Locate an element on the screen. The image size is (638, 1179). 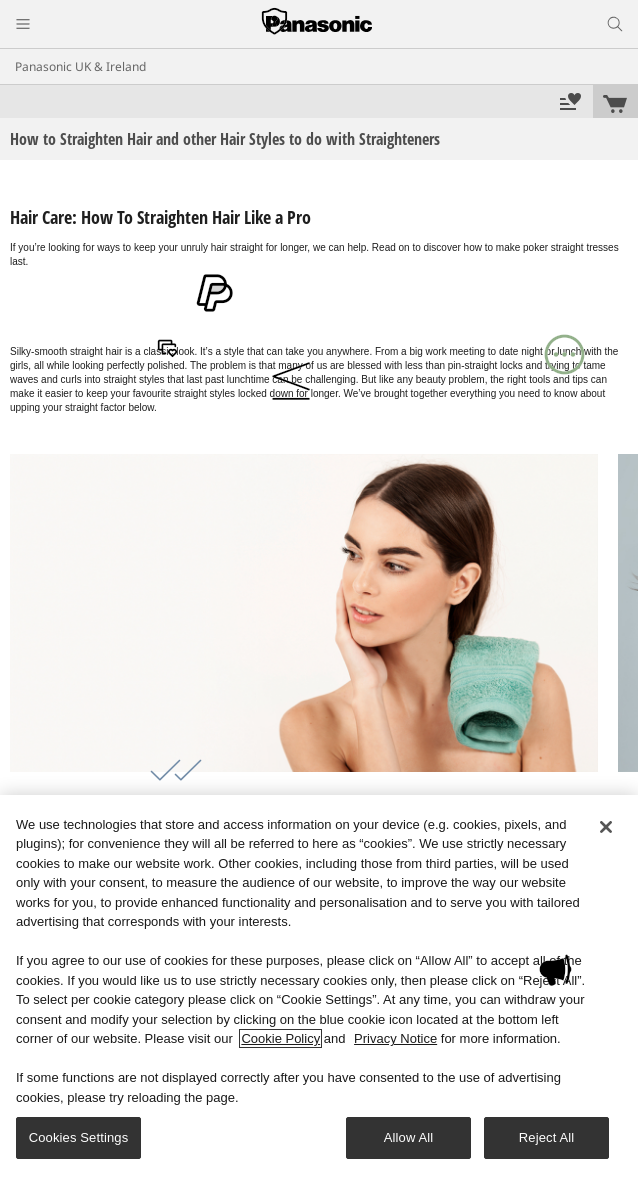
make an announcement is located at coordinates (555, 970).